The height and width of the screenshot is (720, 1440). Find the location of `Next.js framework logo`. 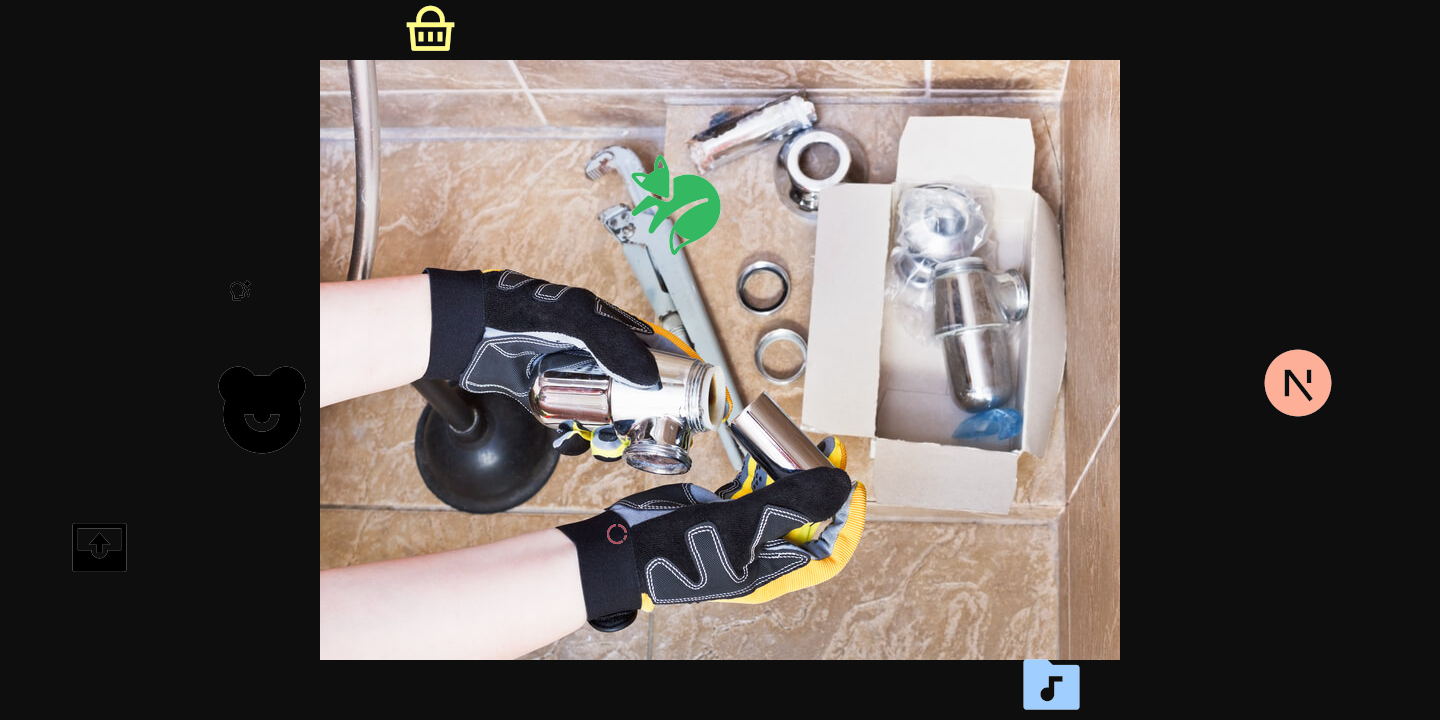

Next.js framework logo is located at coordinates (1298, 383).